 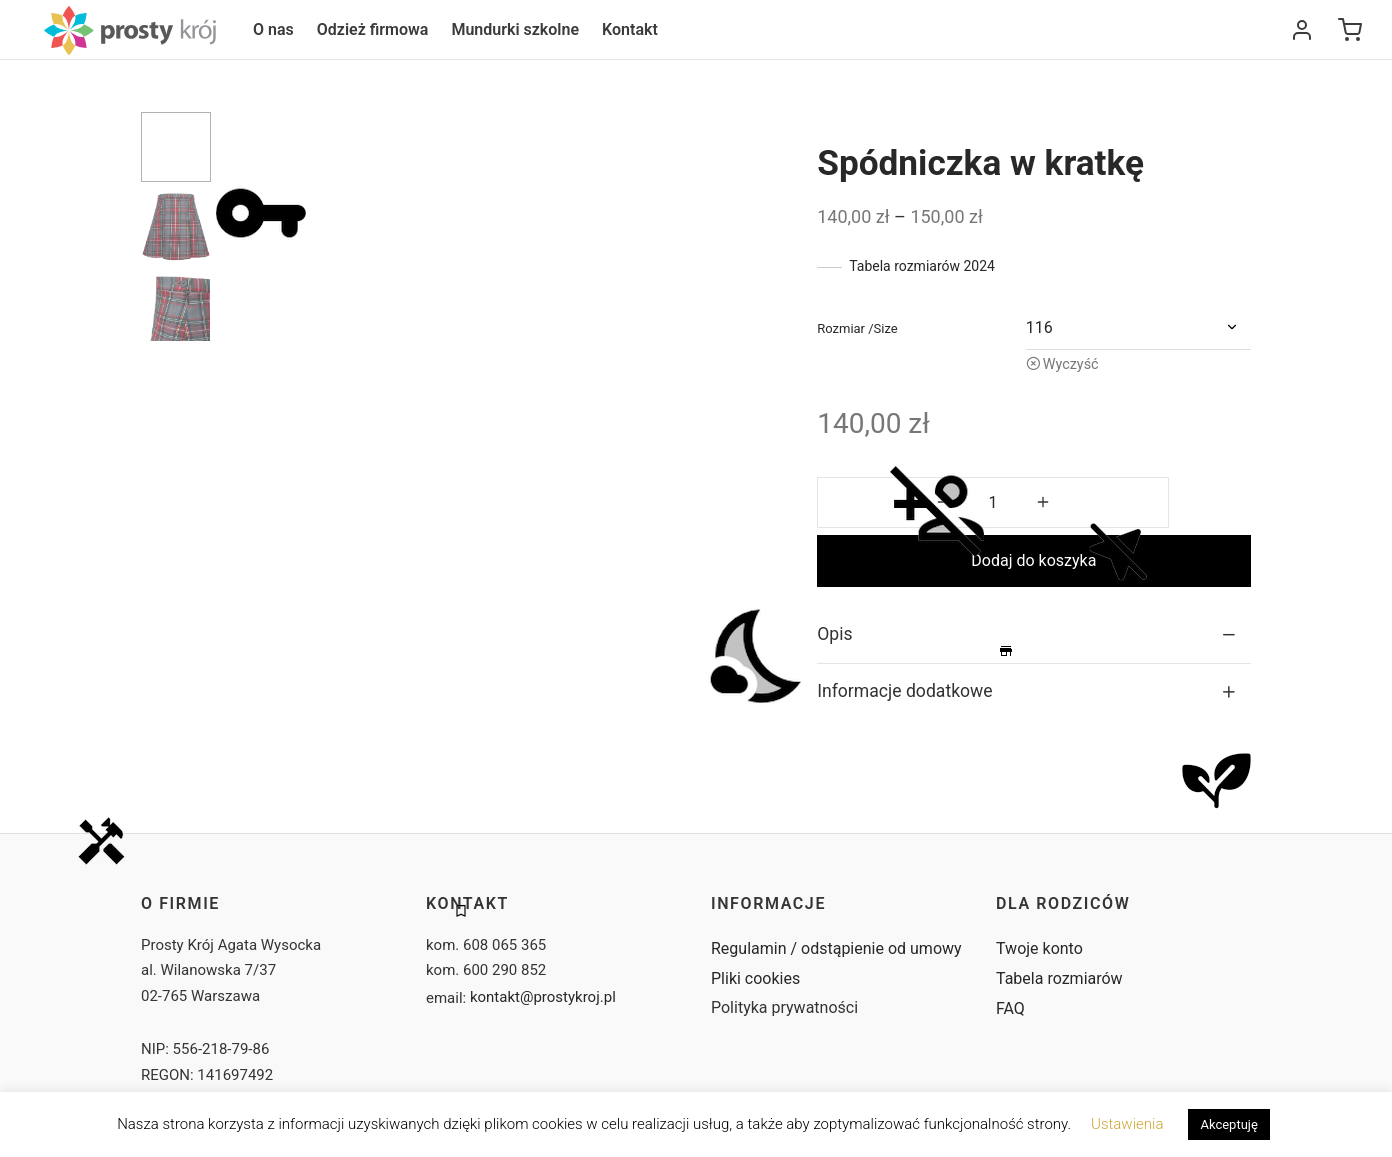 I want to click on access tools and settings, so click(x=101, y=841).